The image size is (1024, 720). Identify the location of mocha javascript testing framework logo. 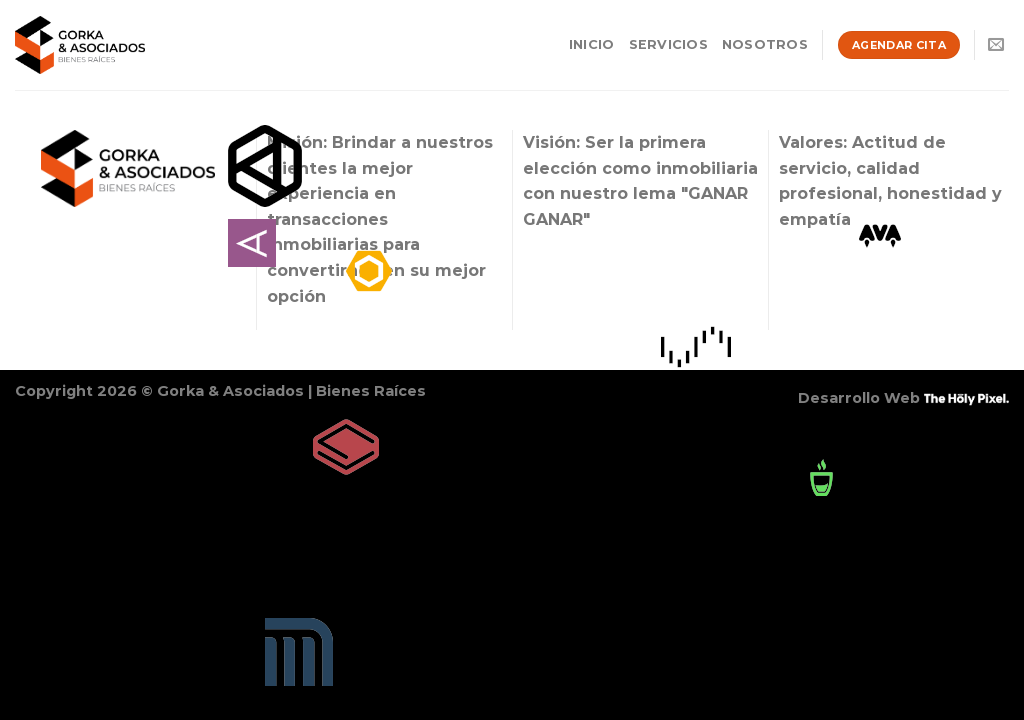
(821, 477).